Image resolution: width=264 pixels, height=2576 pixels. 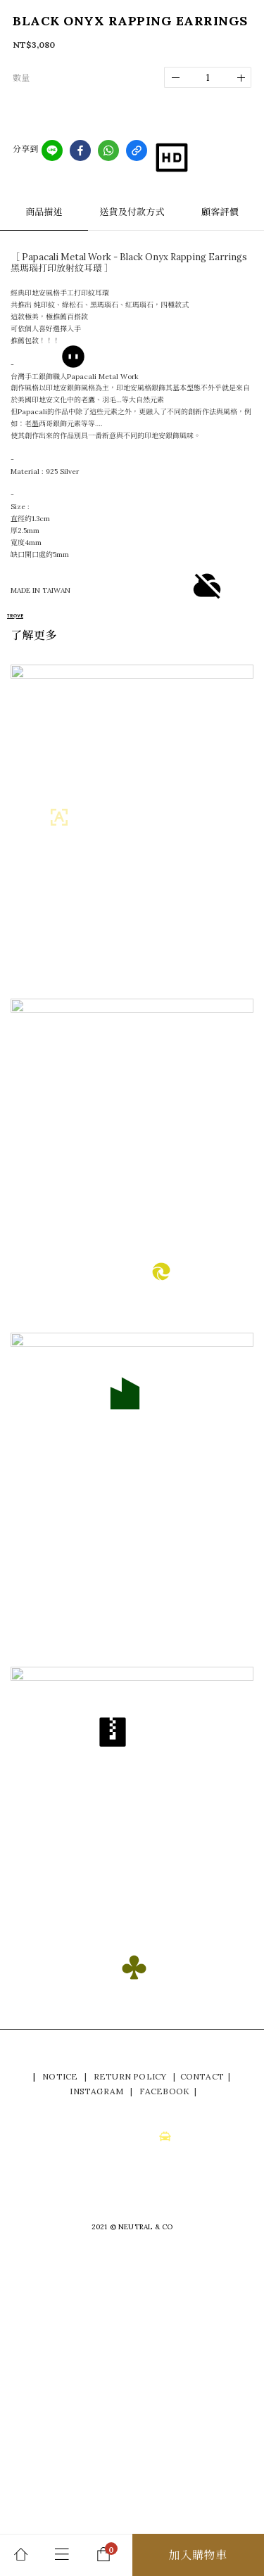 What do you see at coordinates (15, 616) in the screenshot?
I see `trove app or service logo` at bounding box center [15, 616].